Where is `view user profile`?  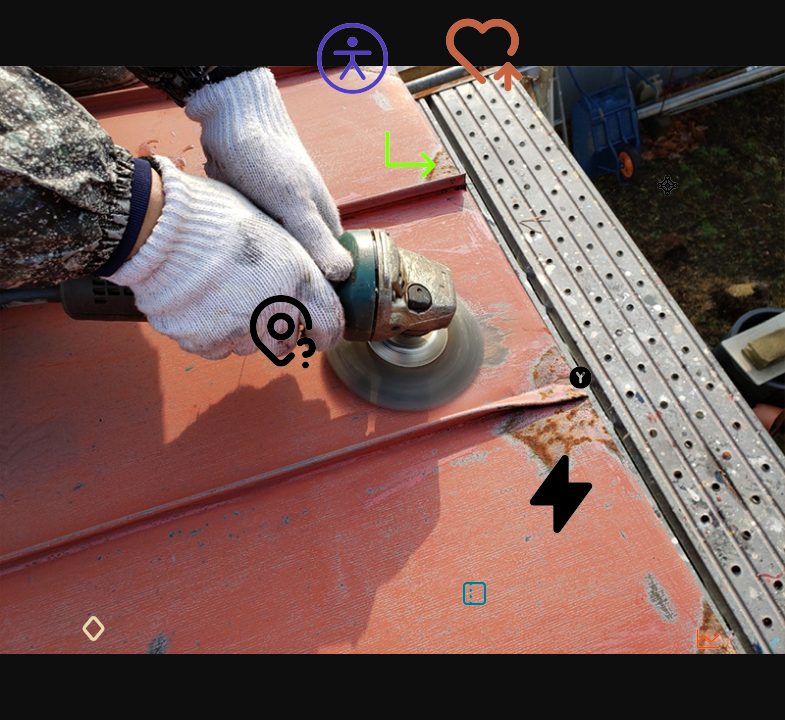 view user profile is located at coordinates (352, 58).